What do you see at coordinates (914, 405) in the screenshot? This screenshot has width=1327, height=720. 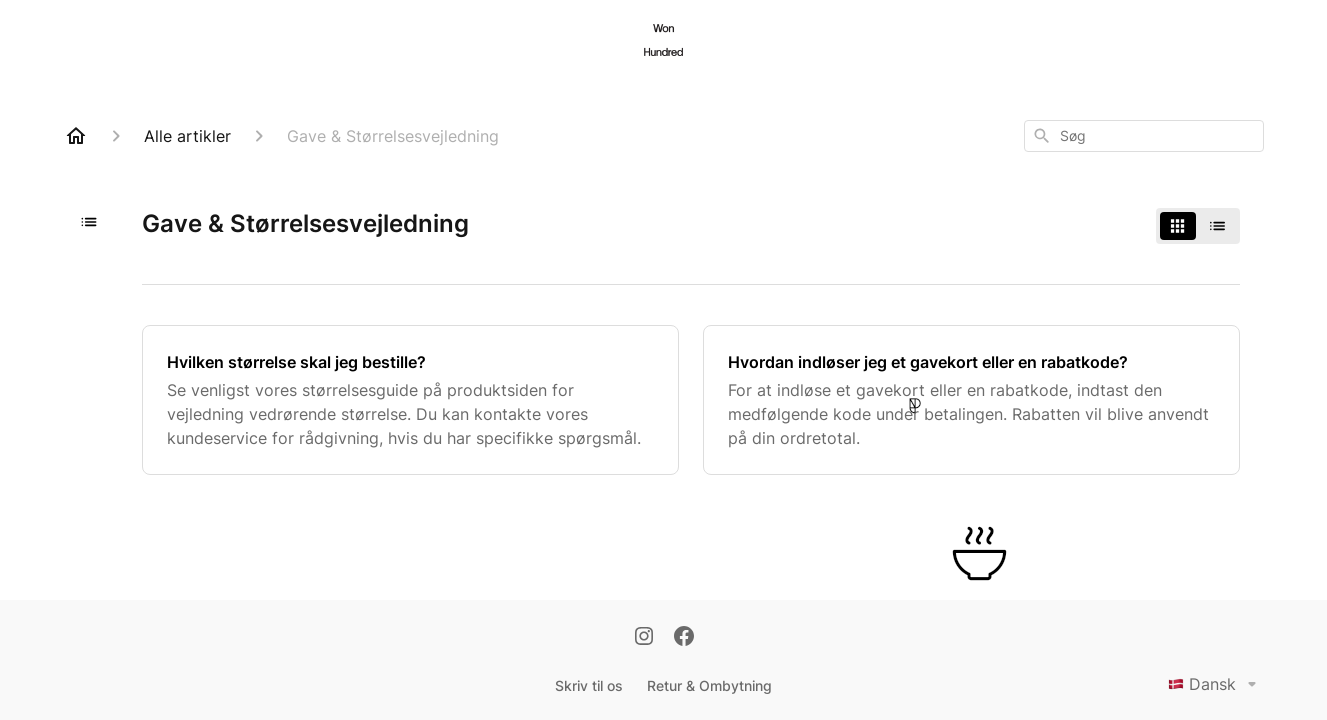 I see `phosphor icons logo` at bounding box center [914, 405].